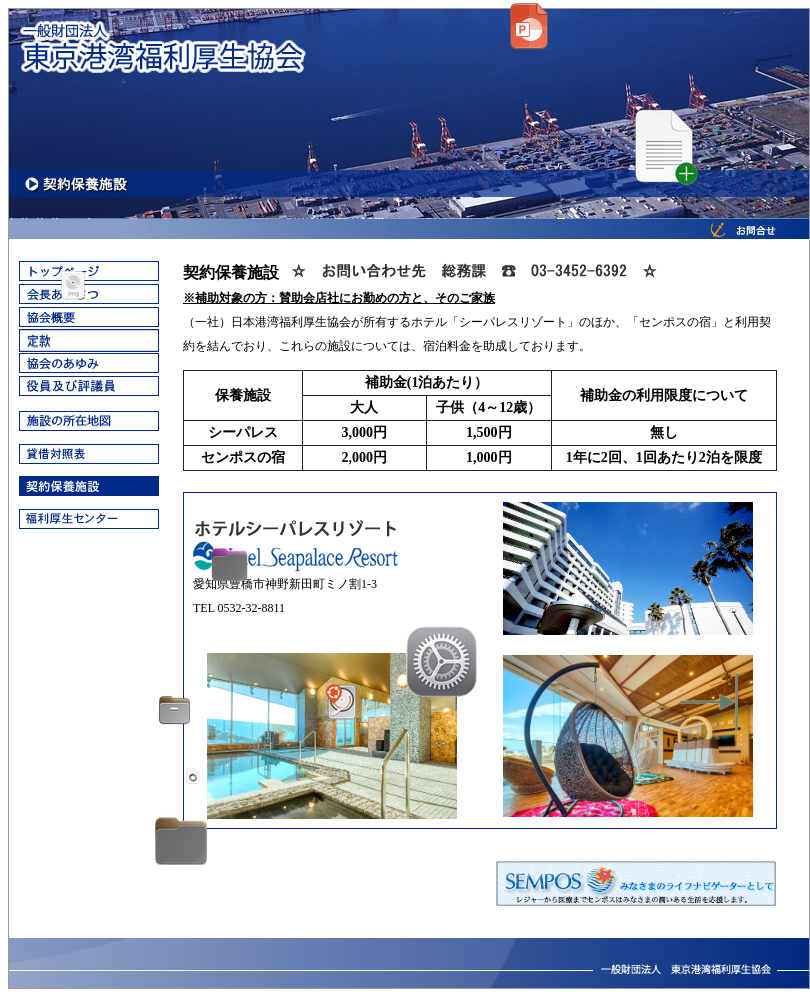  I want to click on json file type indicator, so click(193, 776).